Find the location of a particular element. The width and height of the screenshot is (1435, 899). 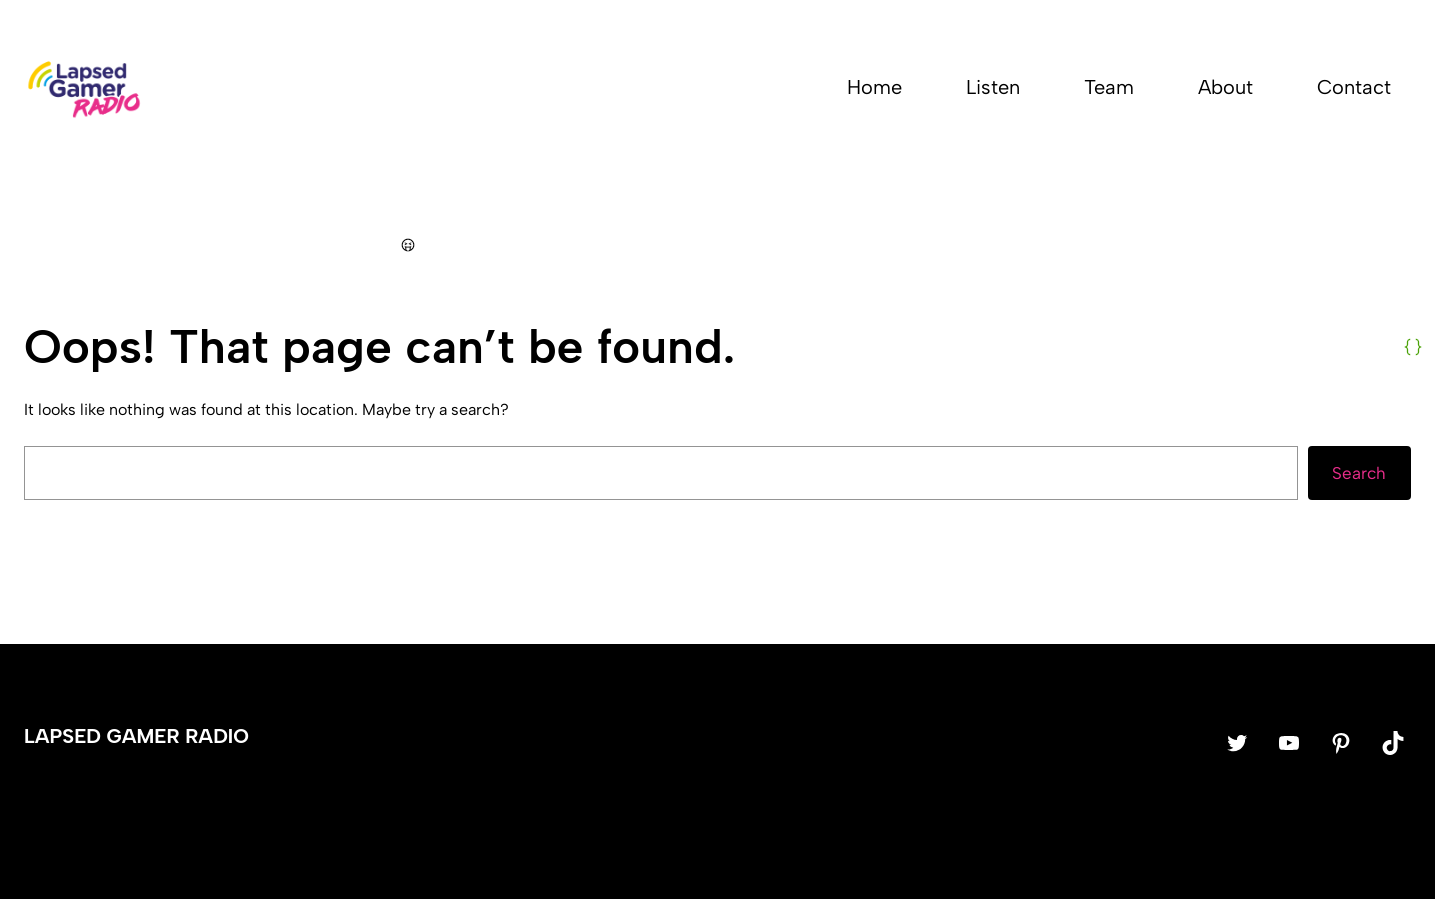

indicates a namespace or module in code is located at coordinates (1413, 347).